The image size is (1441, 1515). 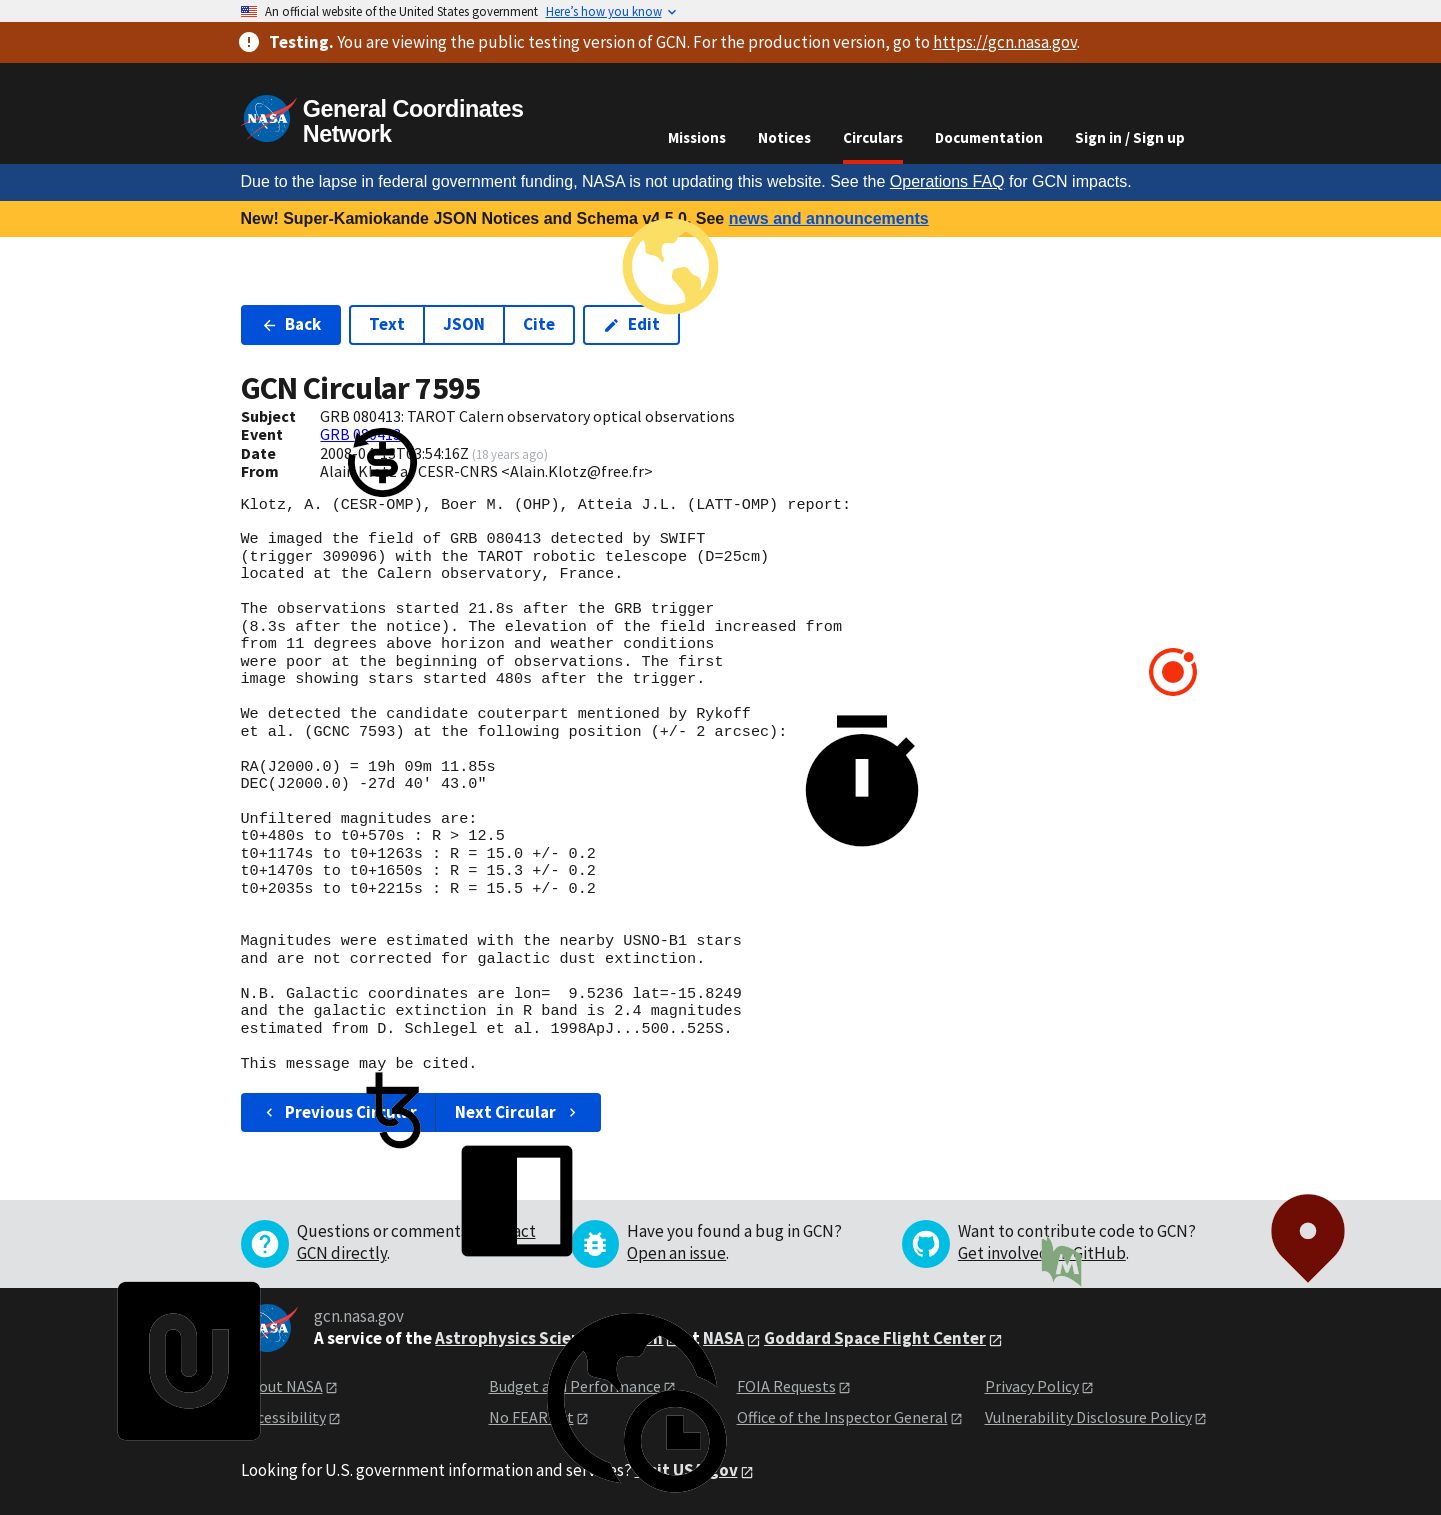 I want to click on start or set a timer, so click(x=862, y=784).